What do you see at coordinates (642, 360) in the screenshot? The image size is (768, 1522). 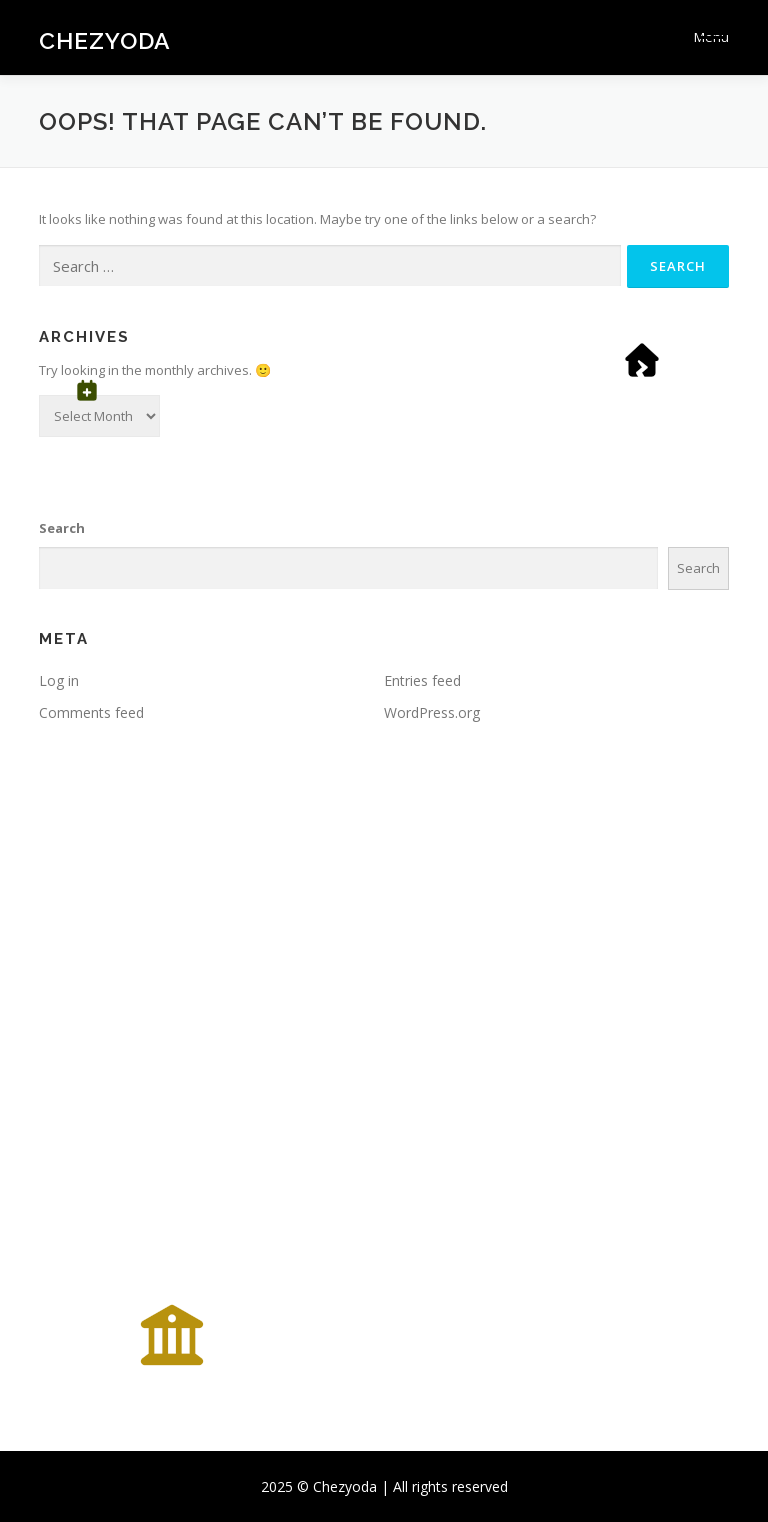 I see `report property damage` at bounding box center [642, 360].